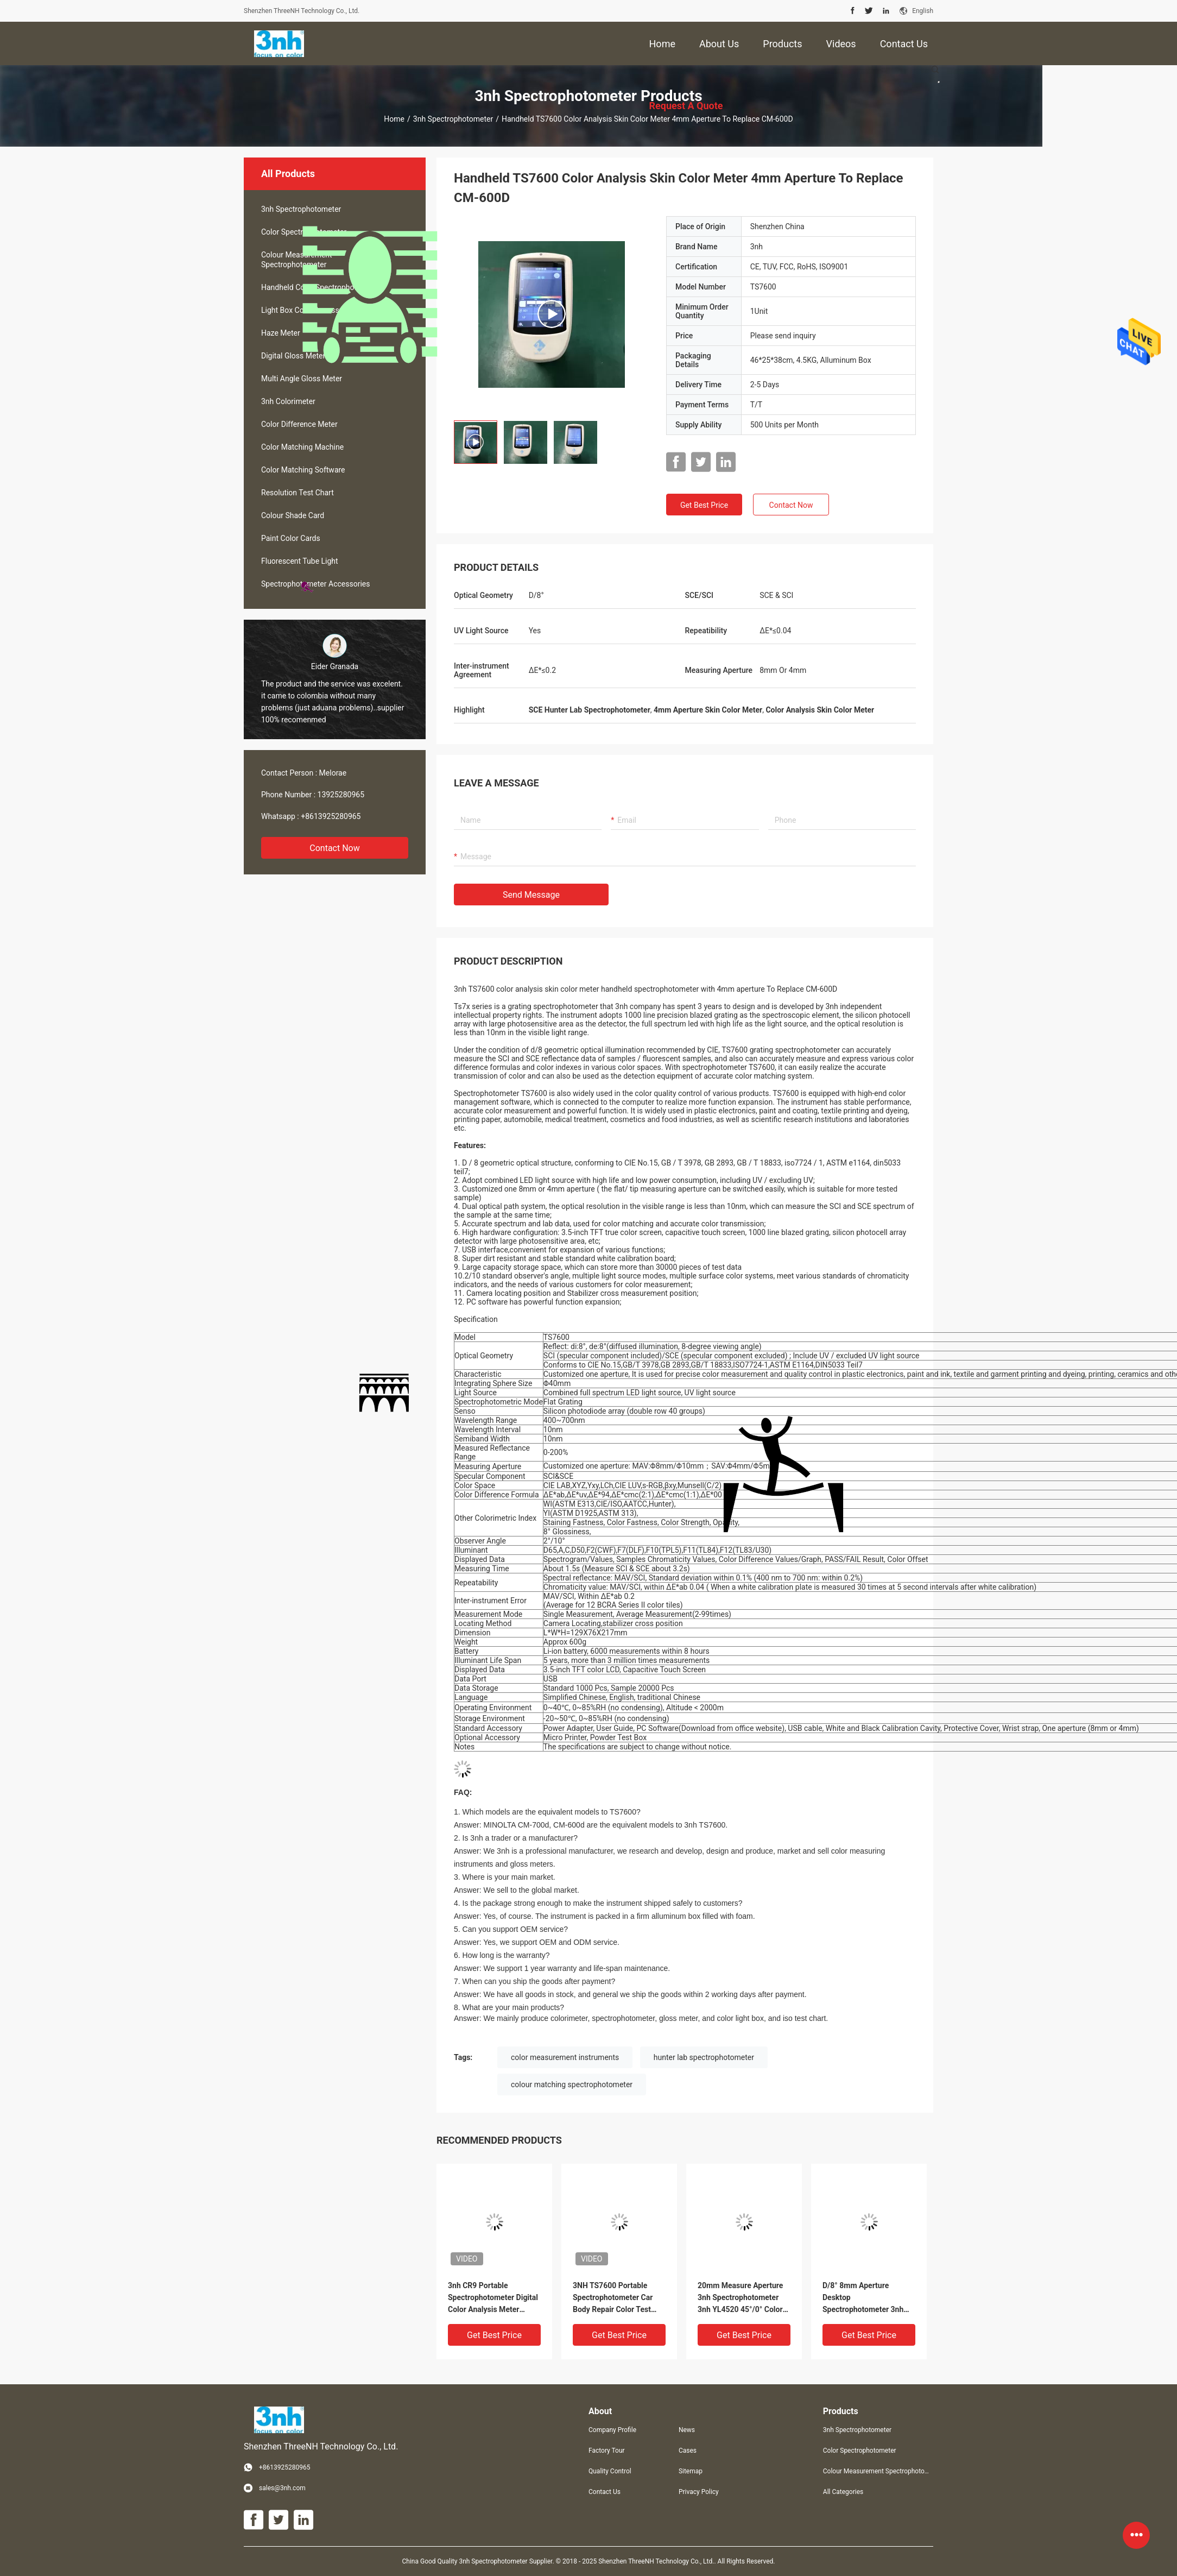 The image size is (1177, 2576). What do you see at coordinates (370, 294) in the screenshot?
I see `view criminal record or booking photo` at bounding box center [370, 294].